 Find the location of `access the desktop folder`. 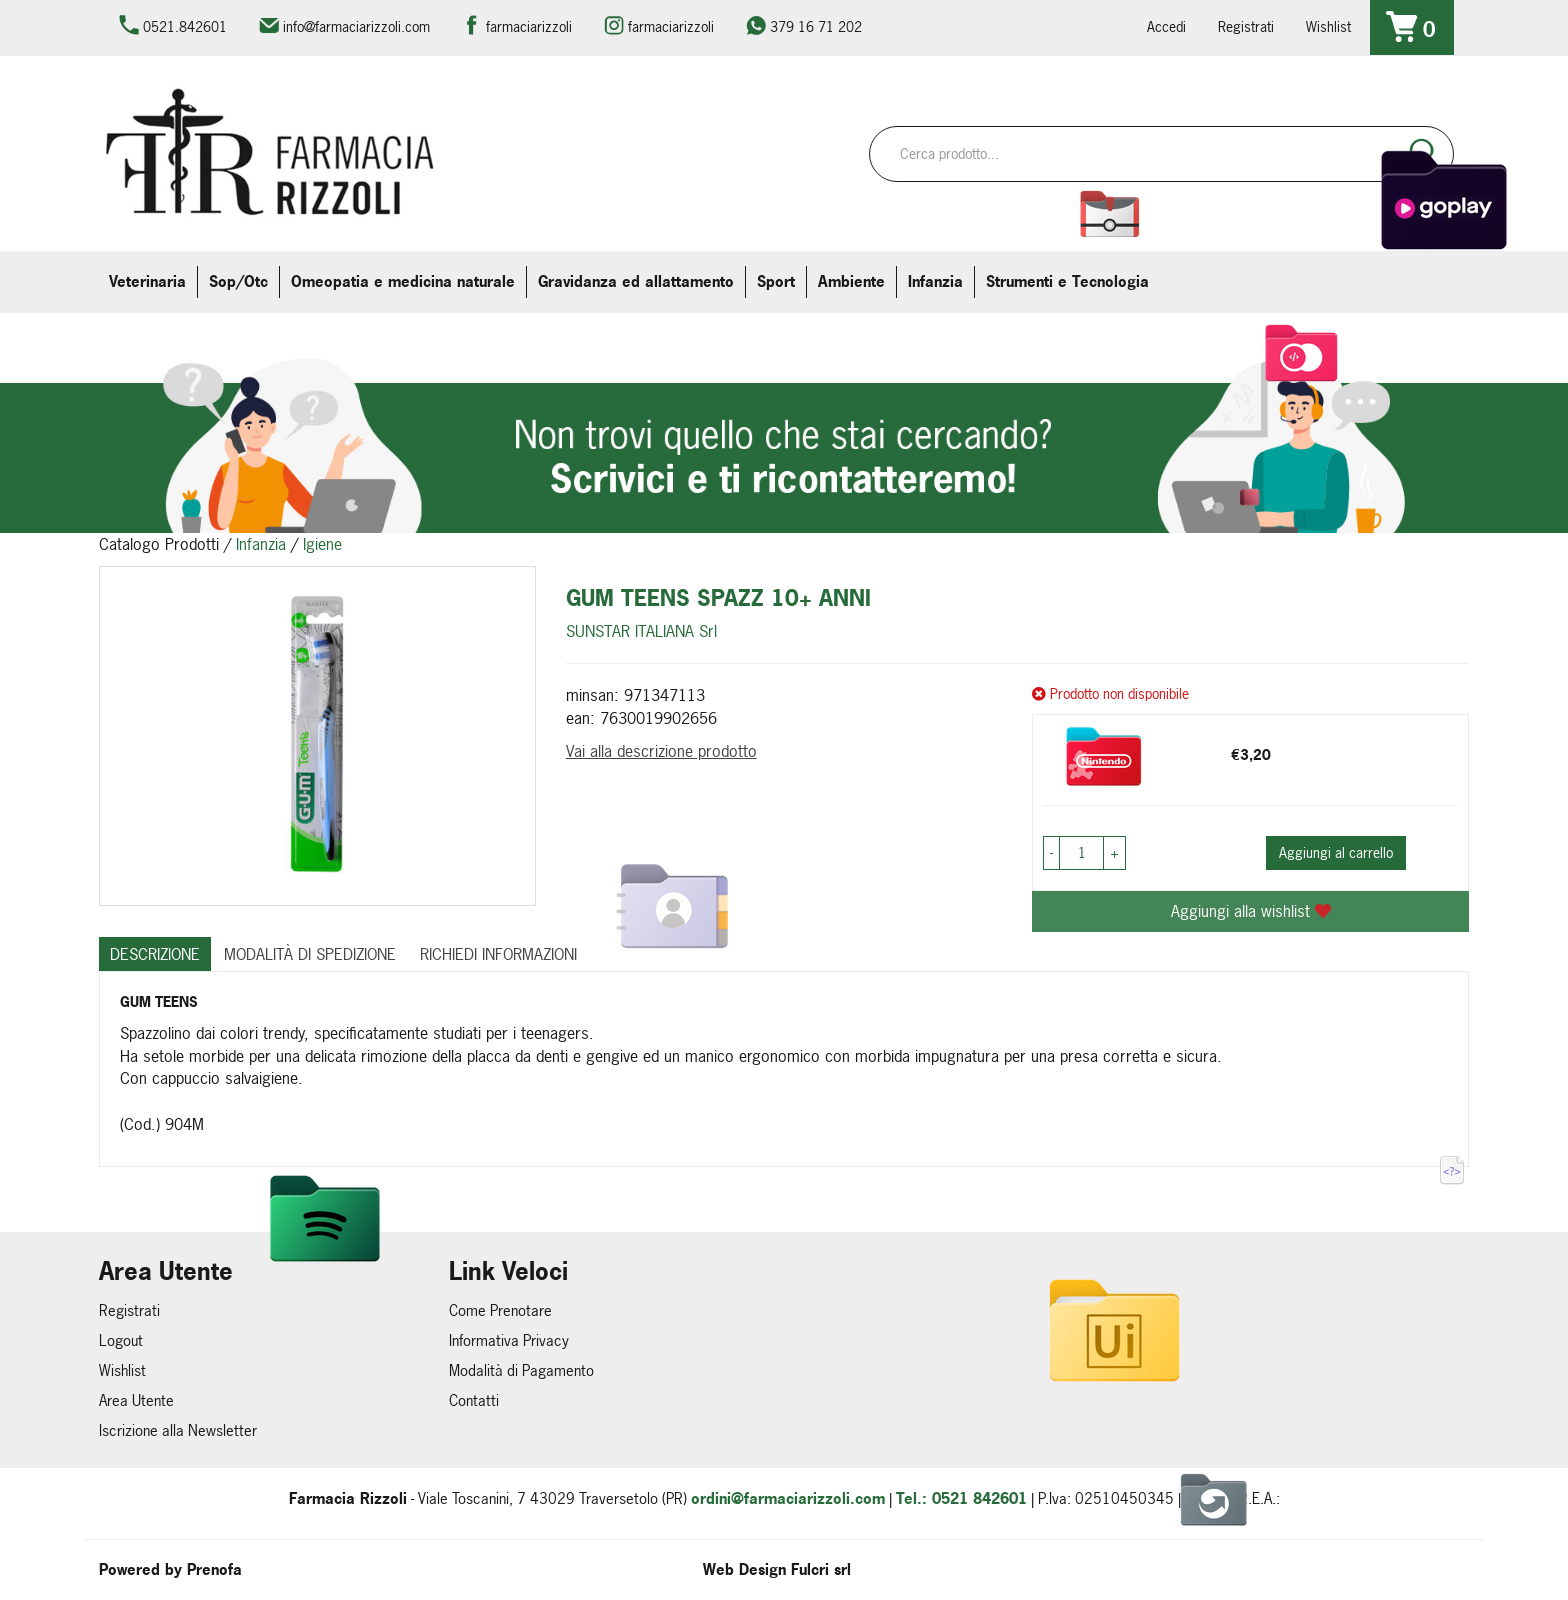

access the desktop folder is located at coordinates (1249, 496).